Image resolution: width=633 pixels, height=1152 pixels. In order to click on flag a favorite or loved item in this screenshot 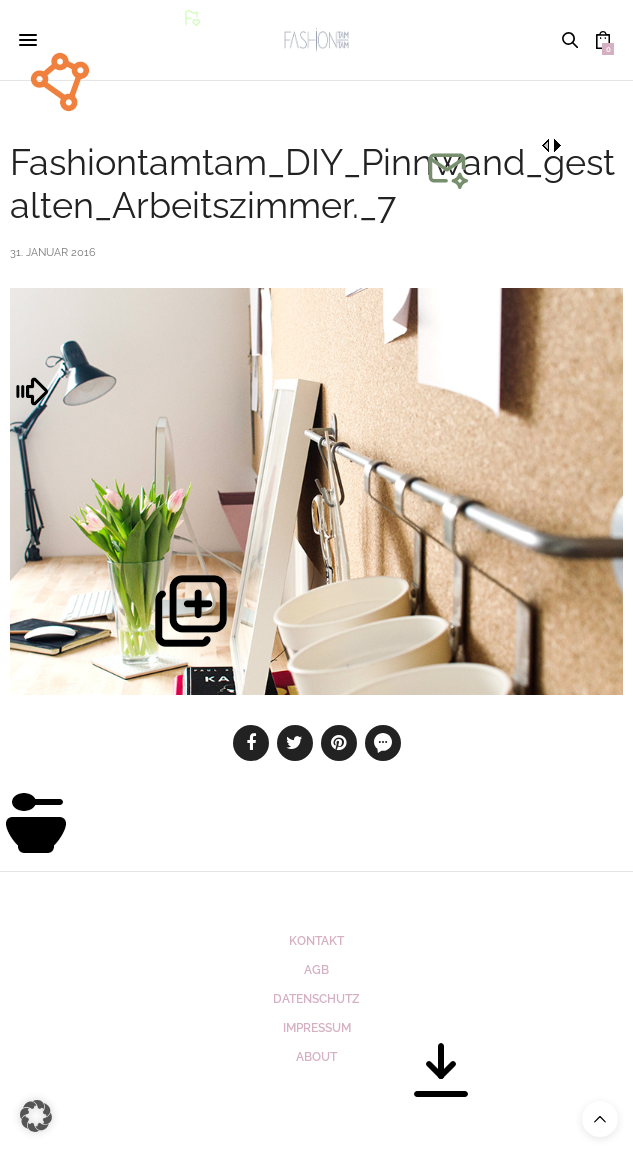, I will do `click(191, 17)`.